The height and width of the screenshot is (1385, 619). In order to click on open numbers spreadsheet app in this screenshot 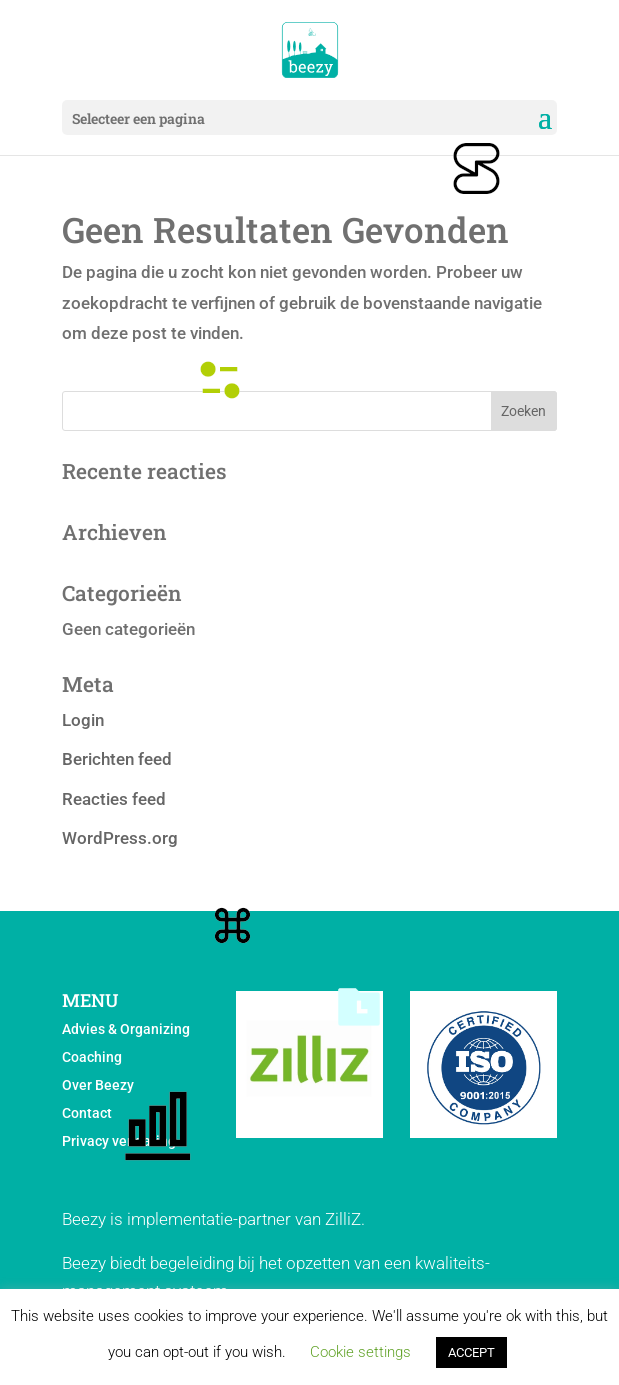, I will do `click(156, 1126)`.